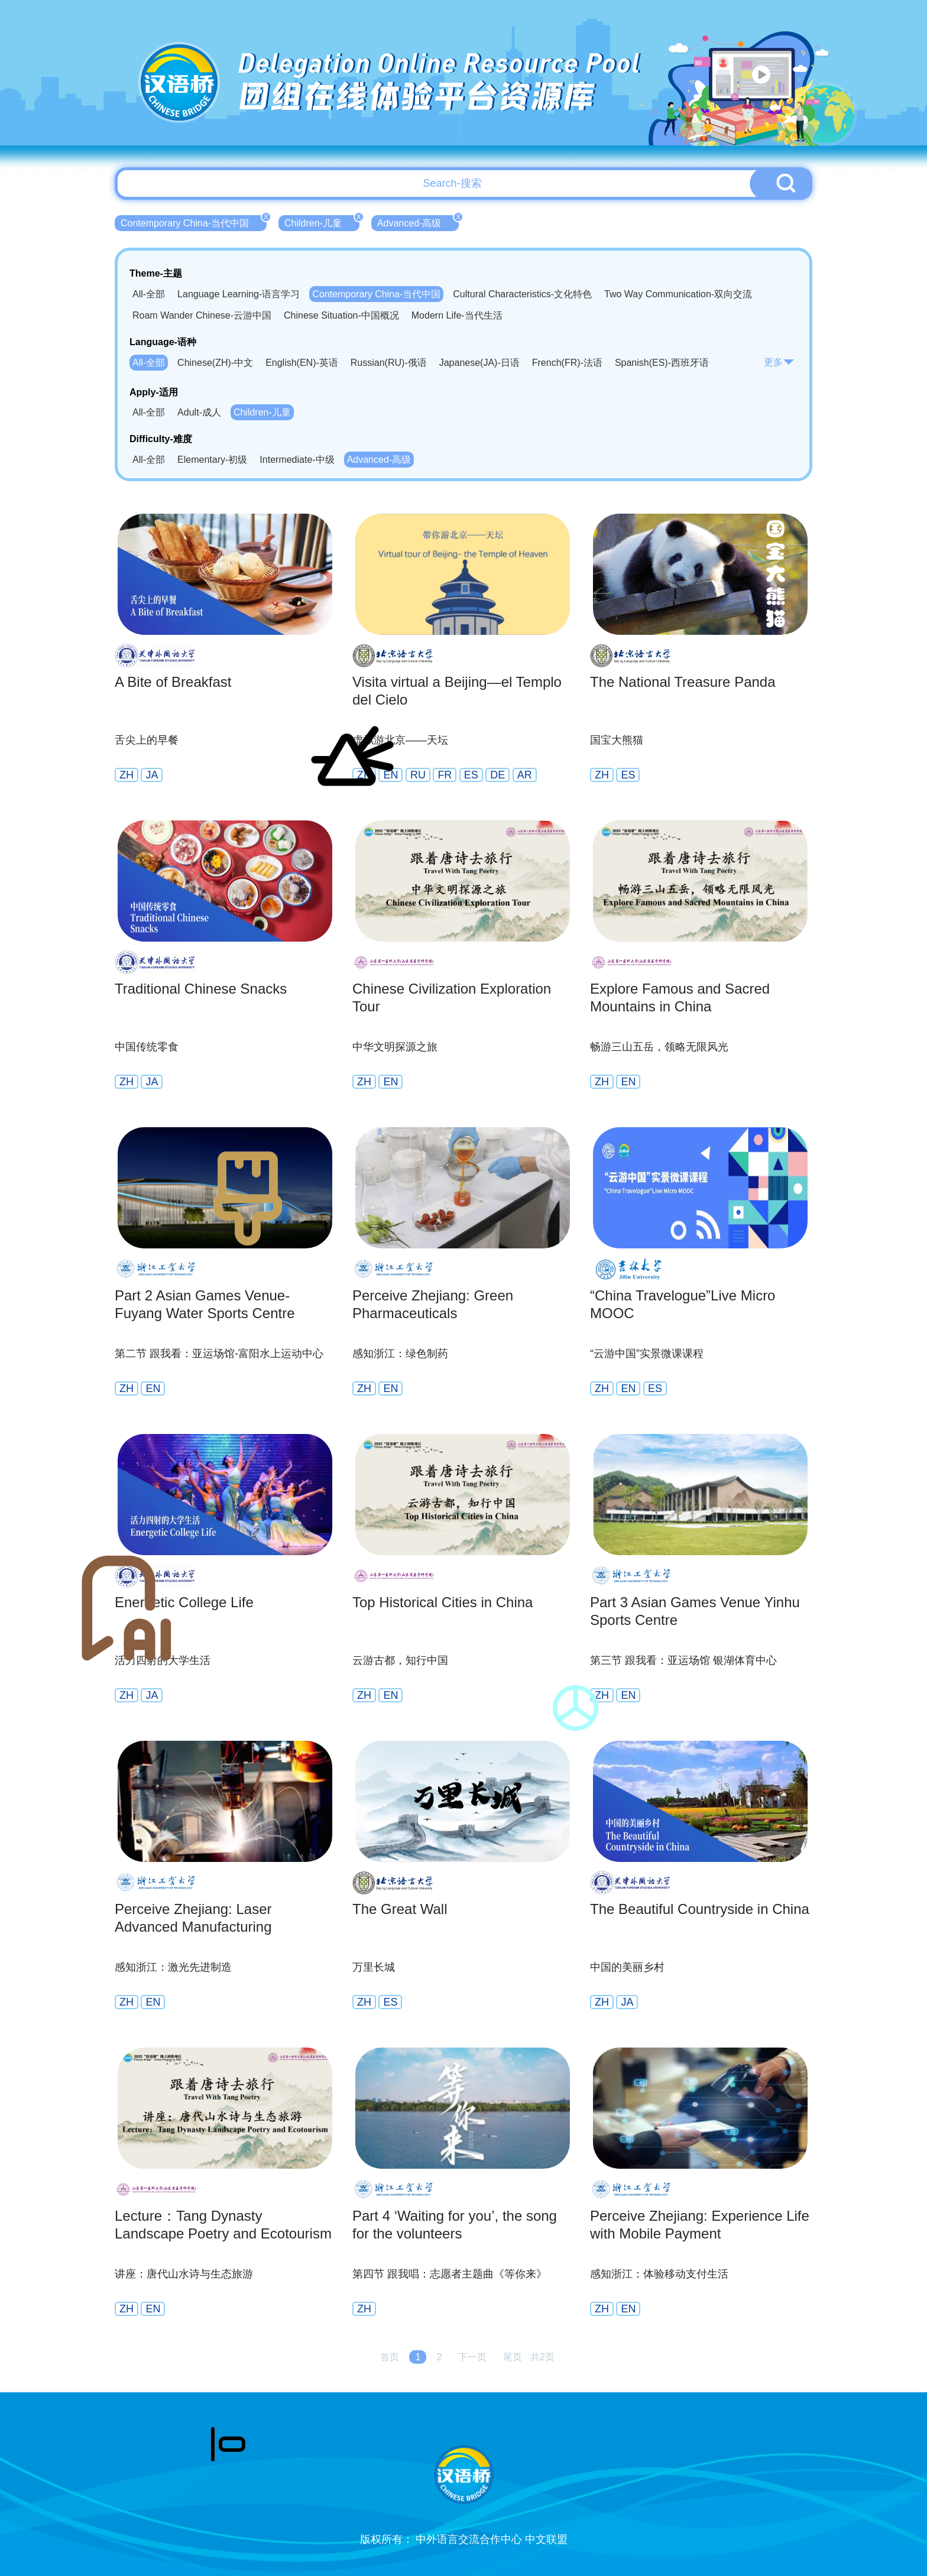  I want to click on access AI-powered bookmarks, so click(118, 1608).